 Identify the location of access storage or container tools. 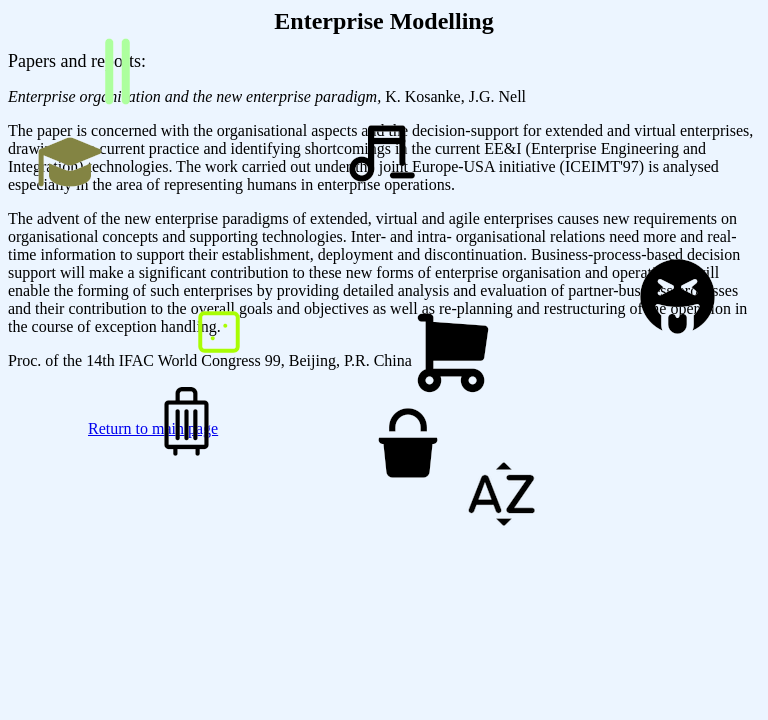
(408, 444).